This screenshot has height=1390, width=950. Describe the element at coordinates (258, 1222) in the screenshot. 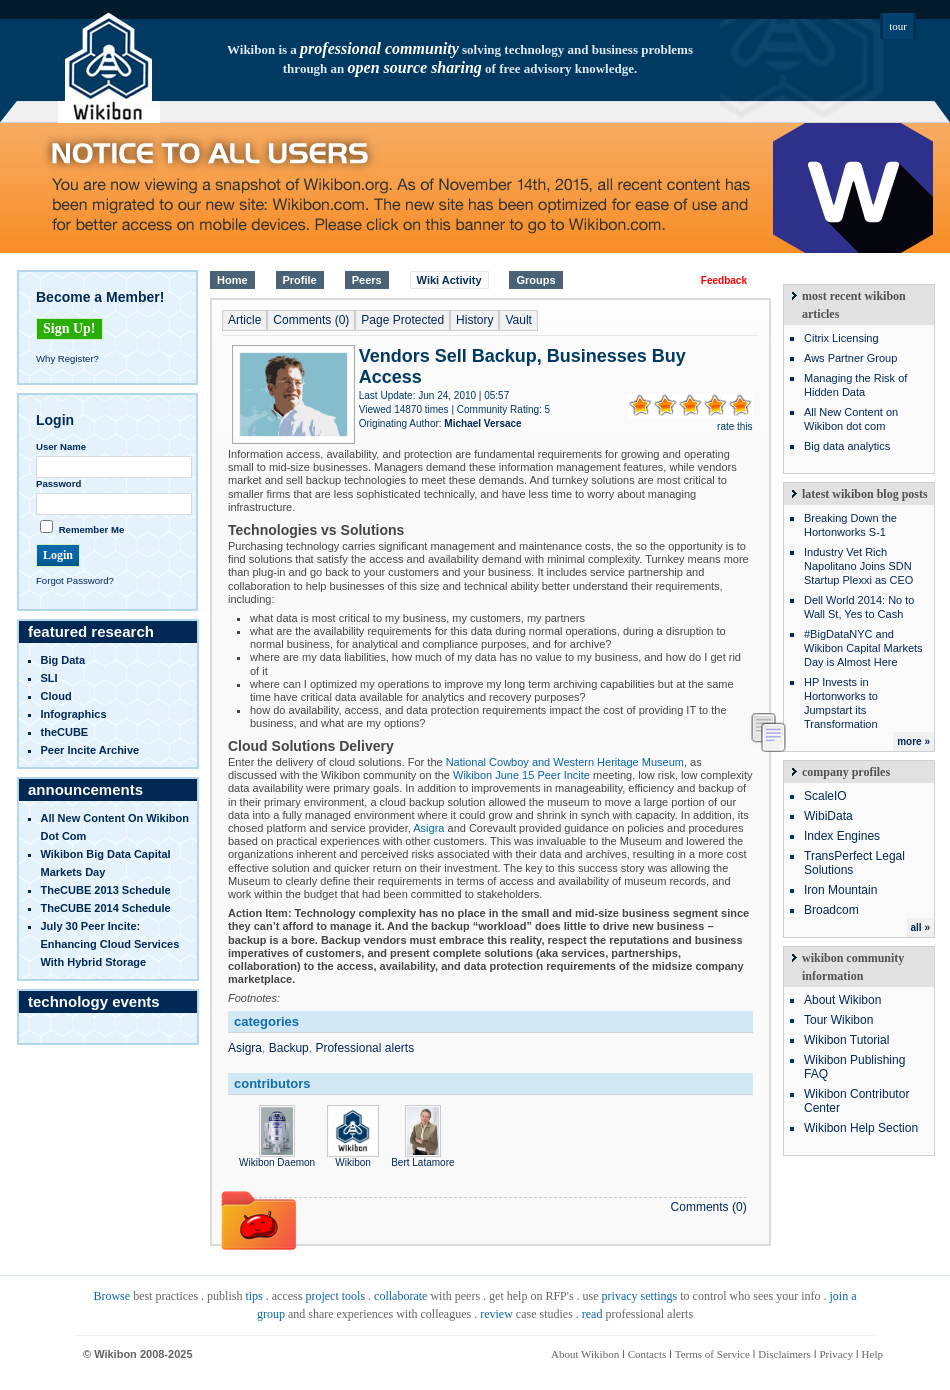

I see `open android jelly bean system folder` at that location.